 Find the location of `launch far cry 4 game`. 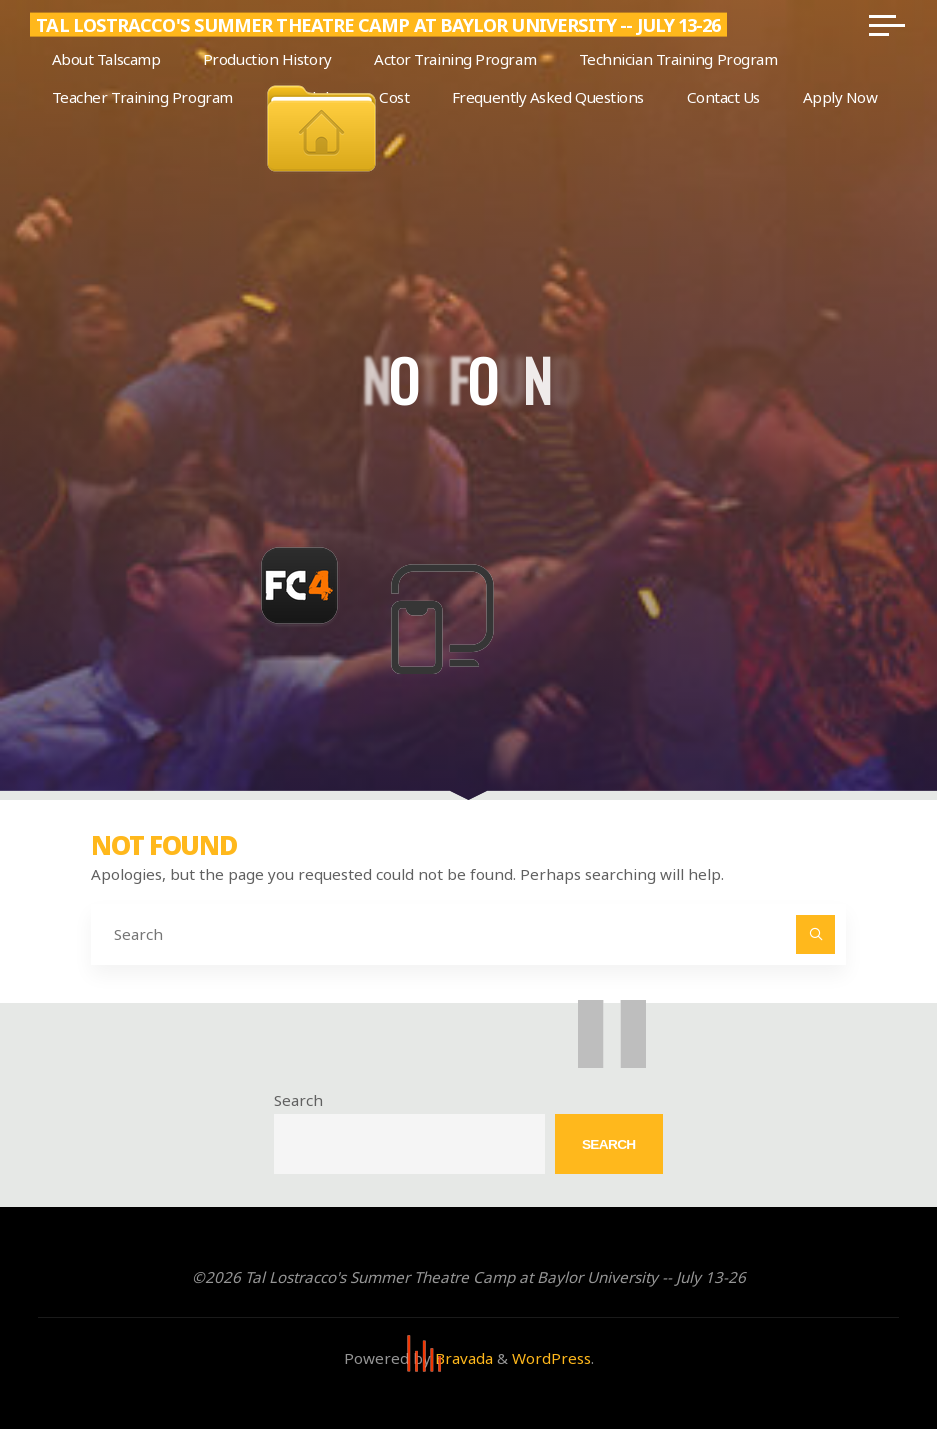

launch far cry 4 game is located at coordinates (299, 585).